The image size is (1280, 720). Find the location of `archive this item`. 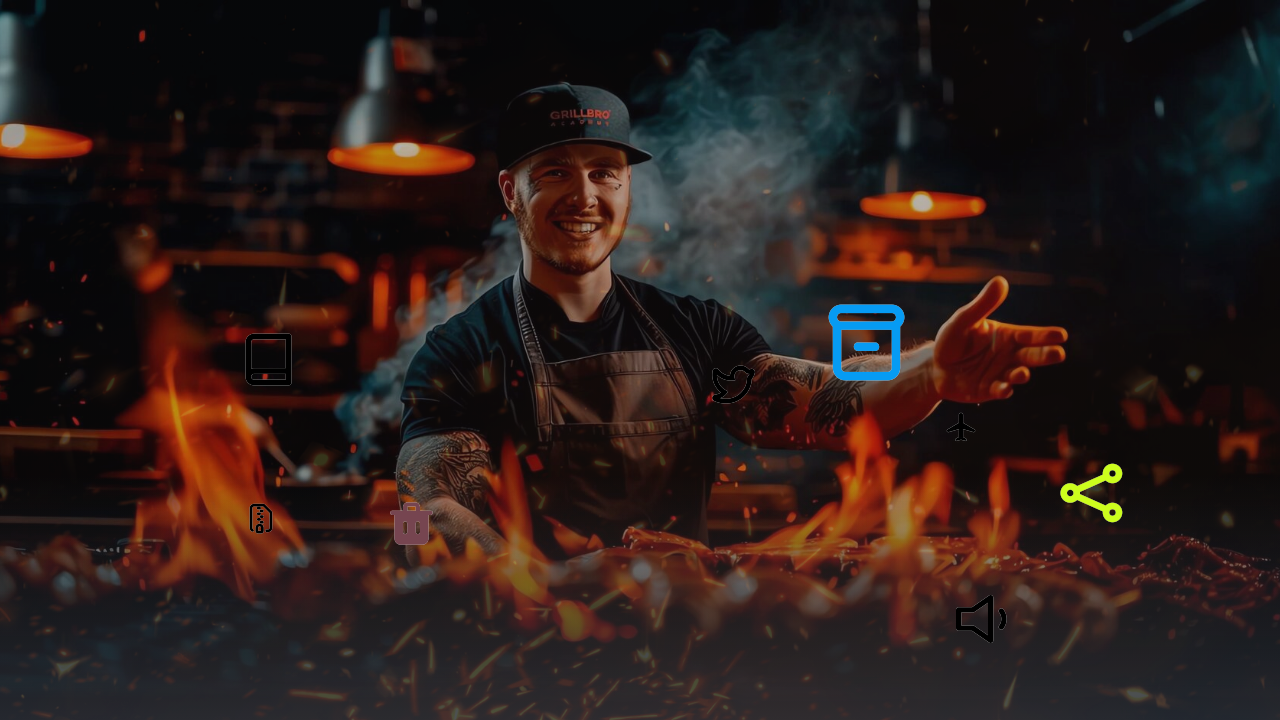

archive this item is located at coordinates (866, 342).